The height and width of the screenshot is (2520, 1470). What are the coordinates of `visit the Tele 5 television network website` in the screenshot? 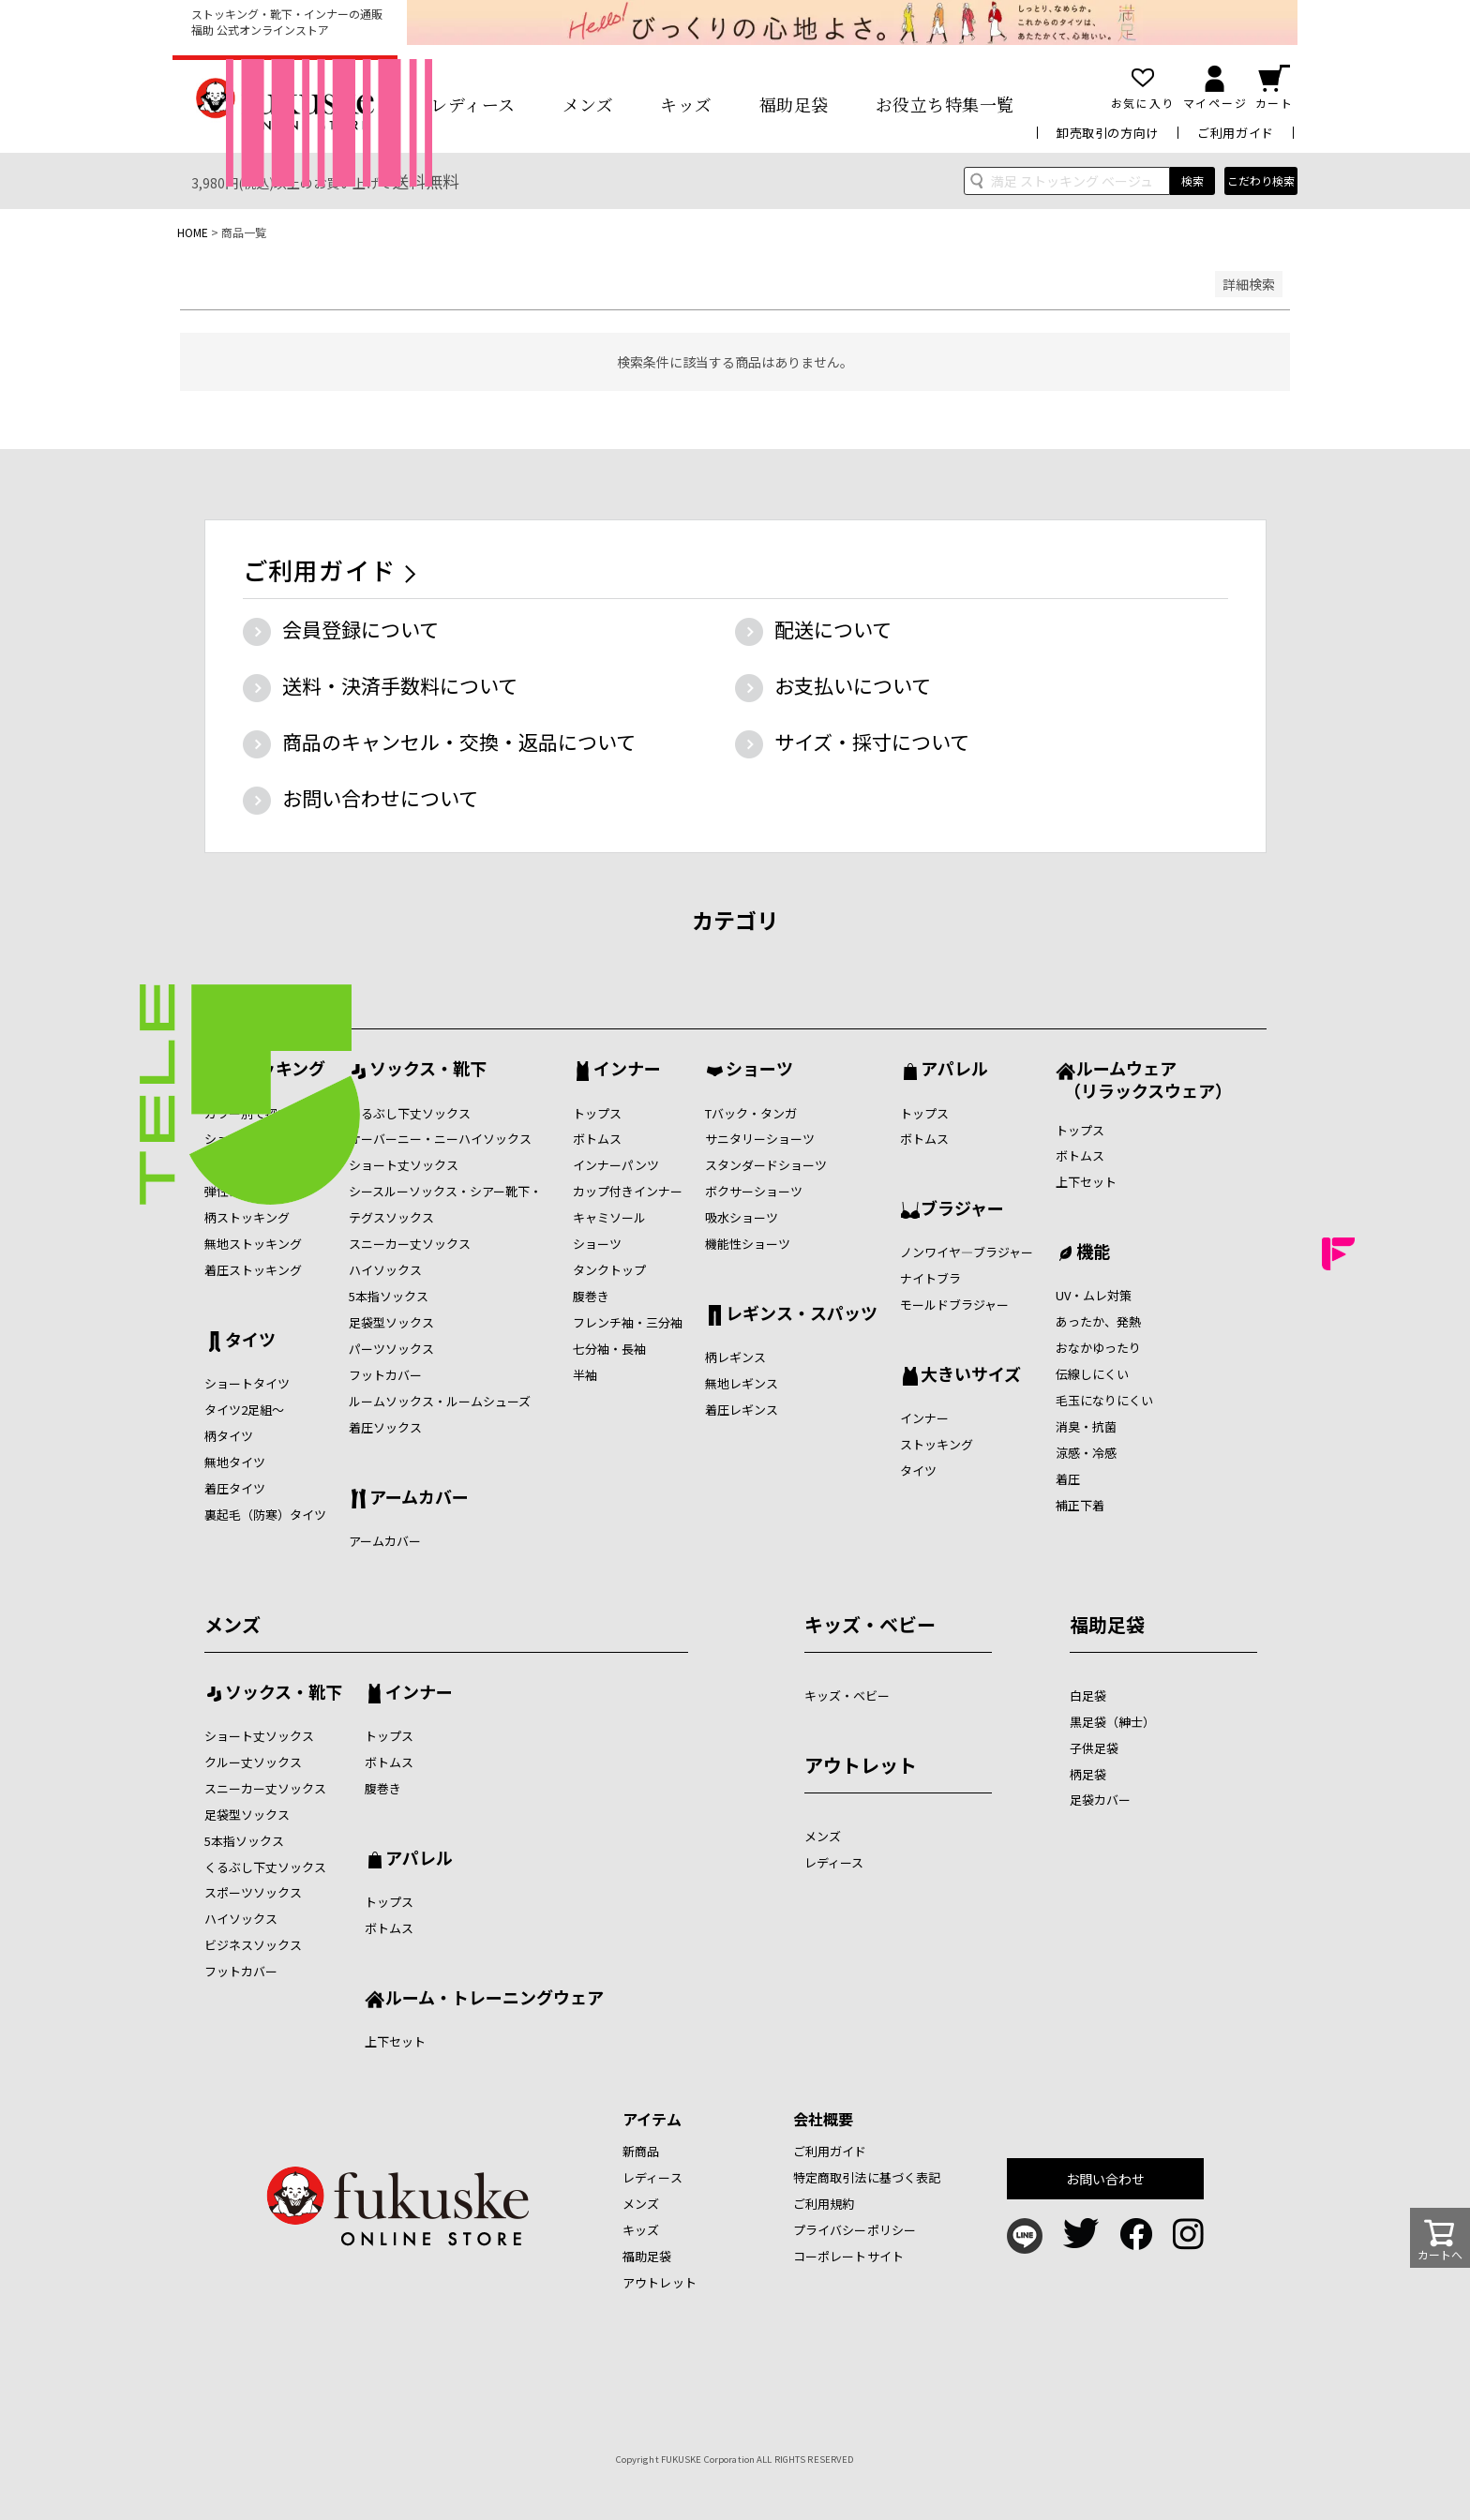 It's located at (249, 1094).